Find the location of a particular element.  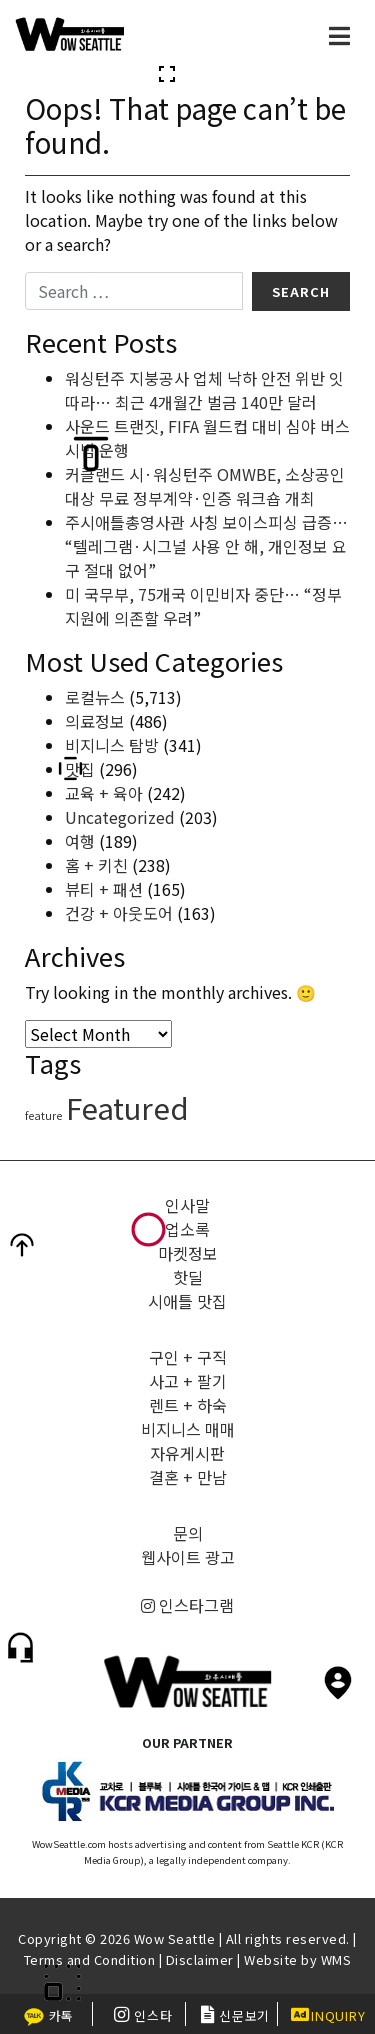

upload to cloud storage is located at coordinates (22, 1245).